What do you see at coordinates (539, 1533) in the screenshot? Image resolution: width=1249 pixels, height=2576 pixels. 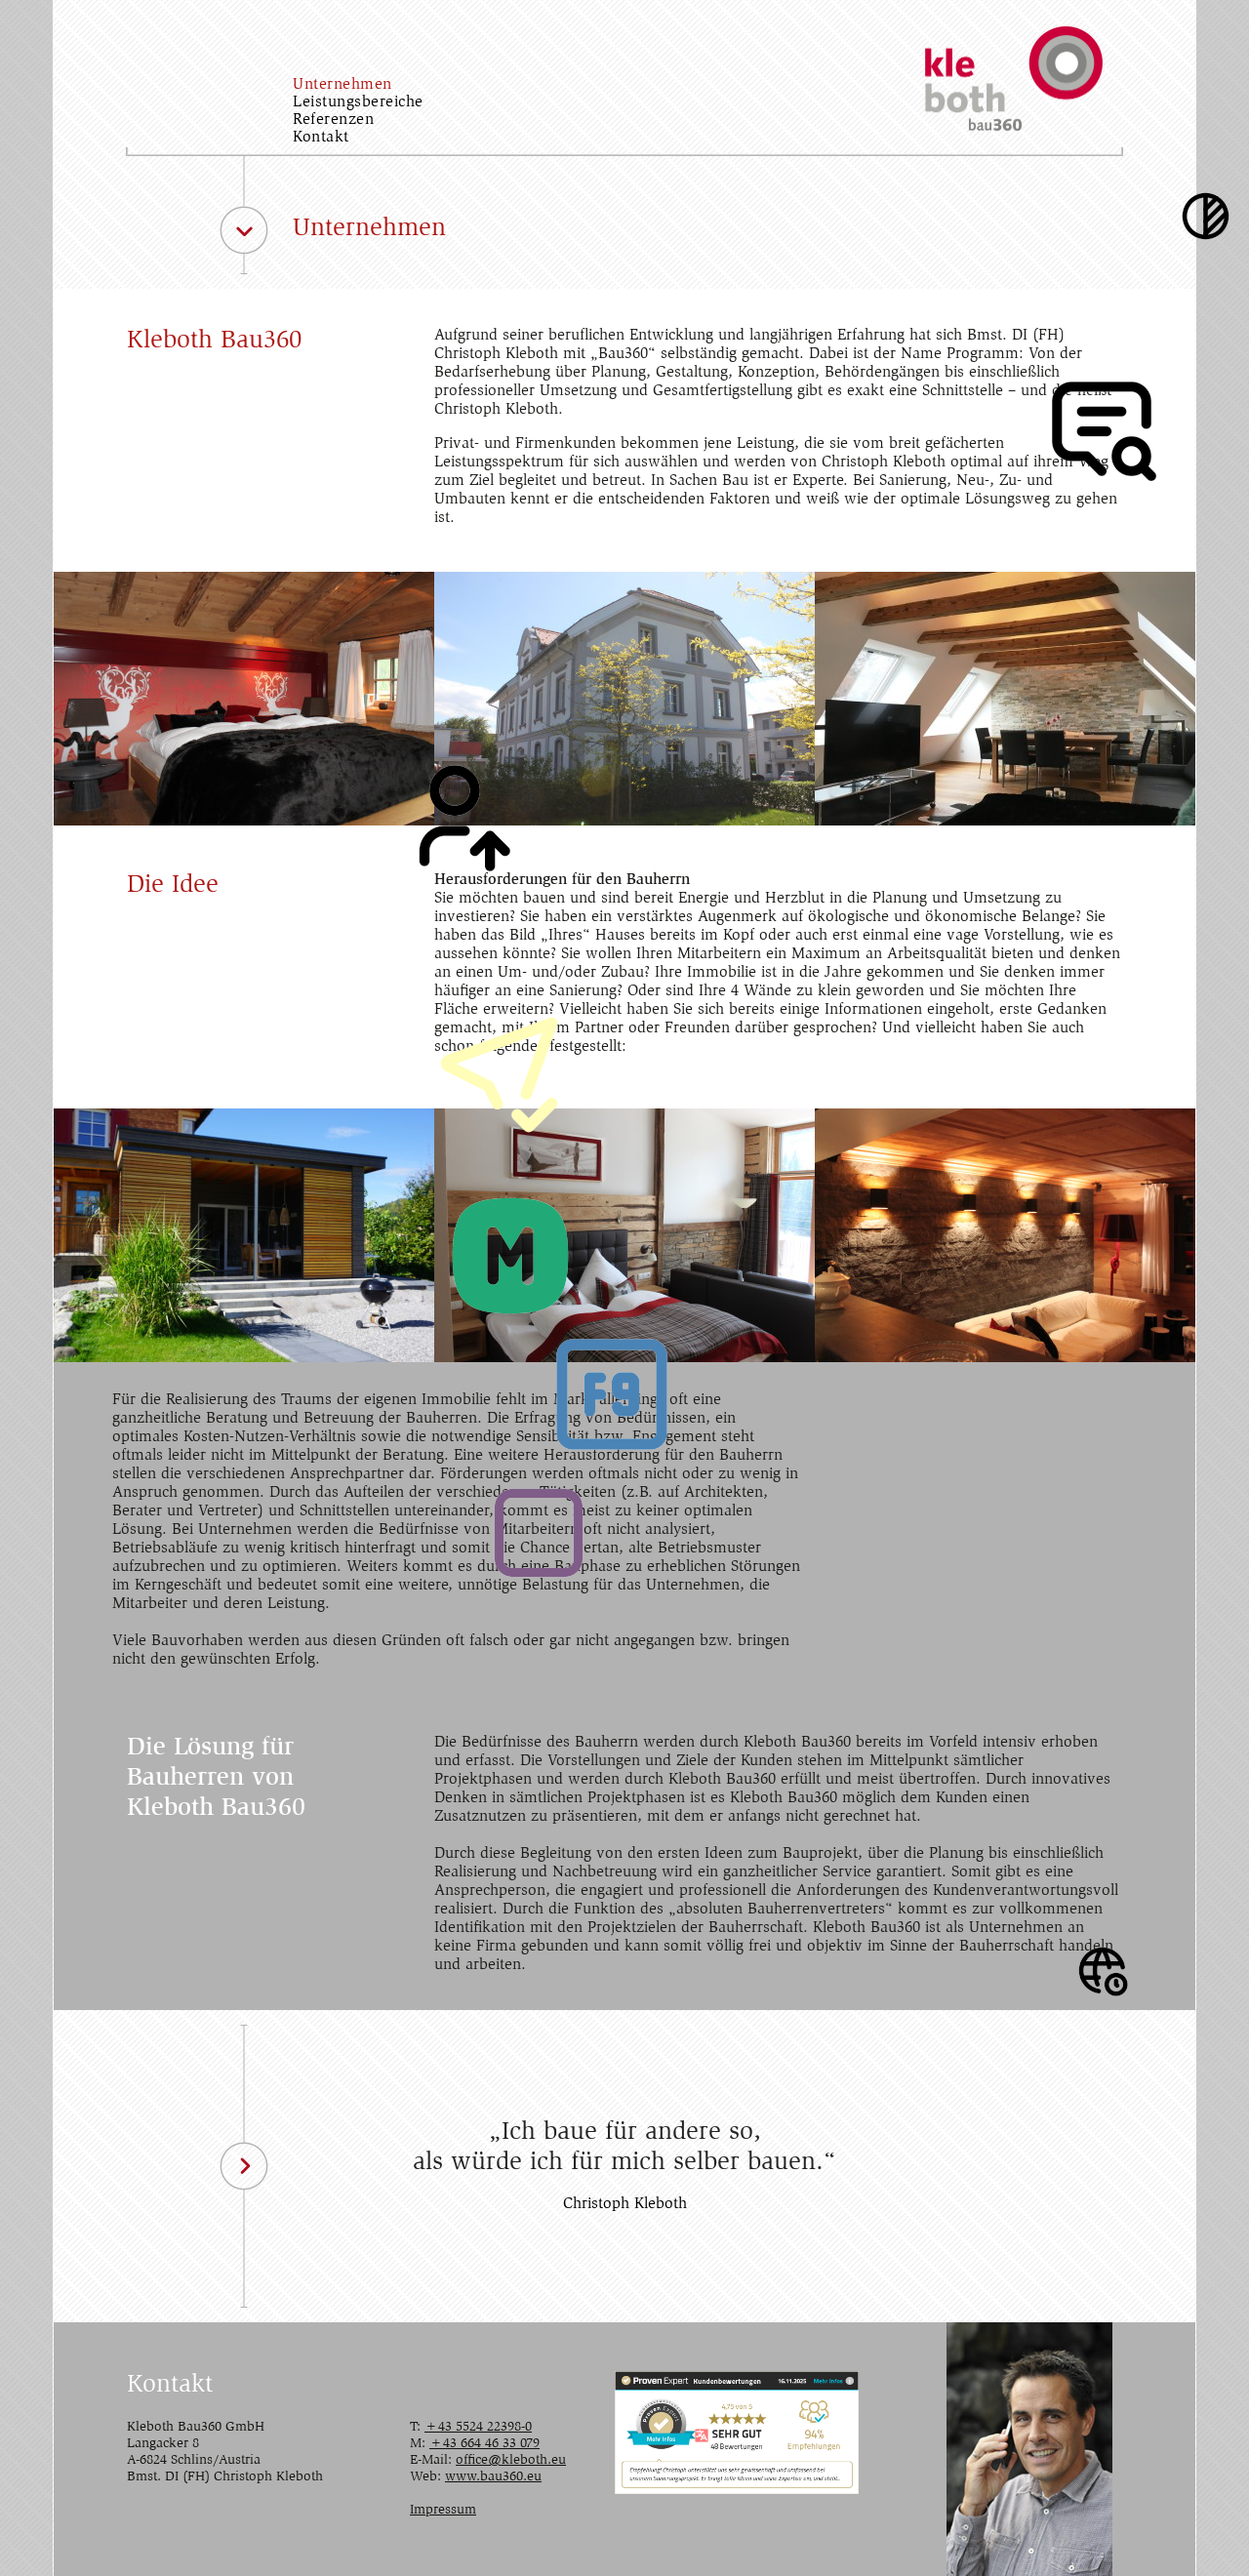 I see `indicates tumble dry setting for laundry` at bounding box center [539, 1533].